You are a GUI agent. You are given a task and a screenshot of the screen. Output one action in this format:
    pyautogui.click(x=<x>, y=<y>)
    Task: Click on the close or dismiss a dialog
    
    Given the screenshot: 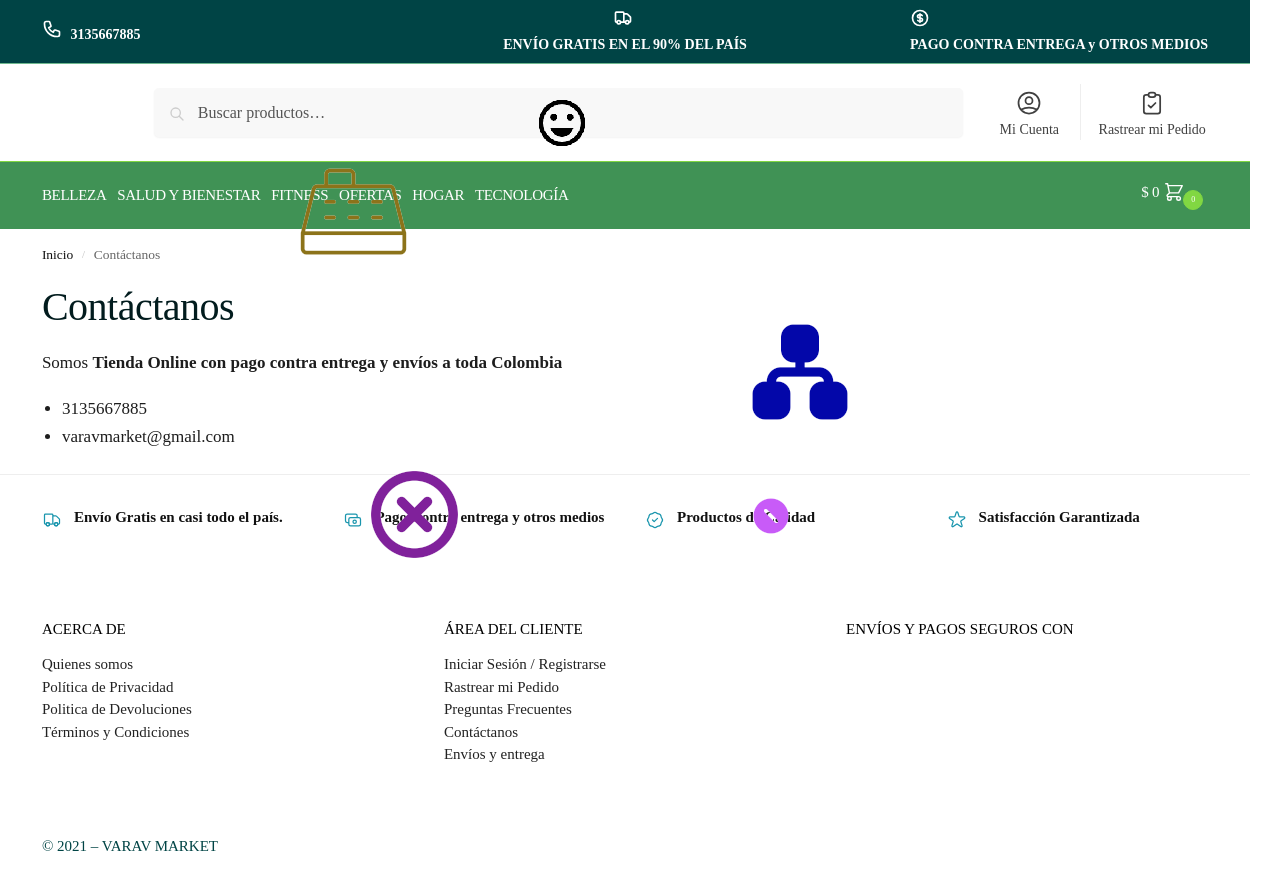 What is the action you would take?
    pyautogui.click(x=414, y=514)
    